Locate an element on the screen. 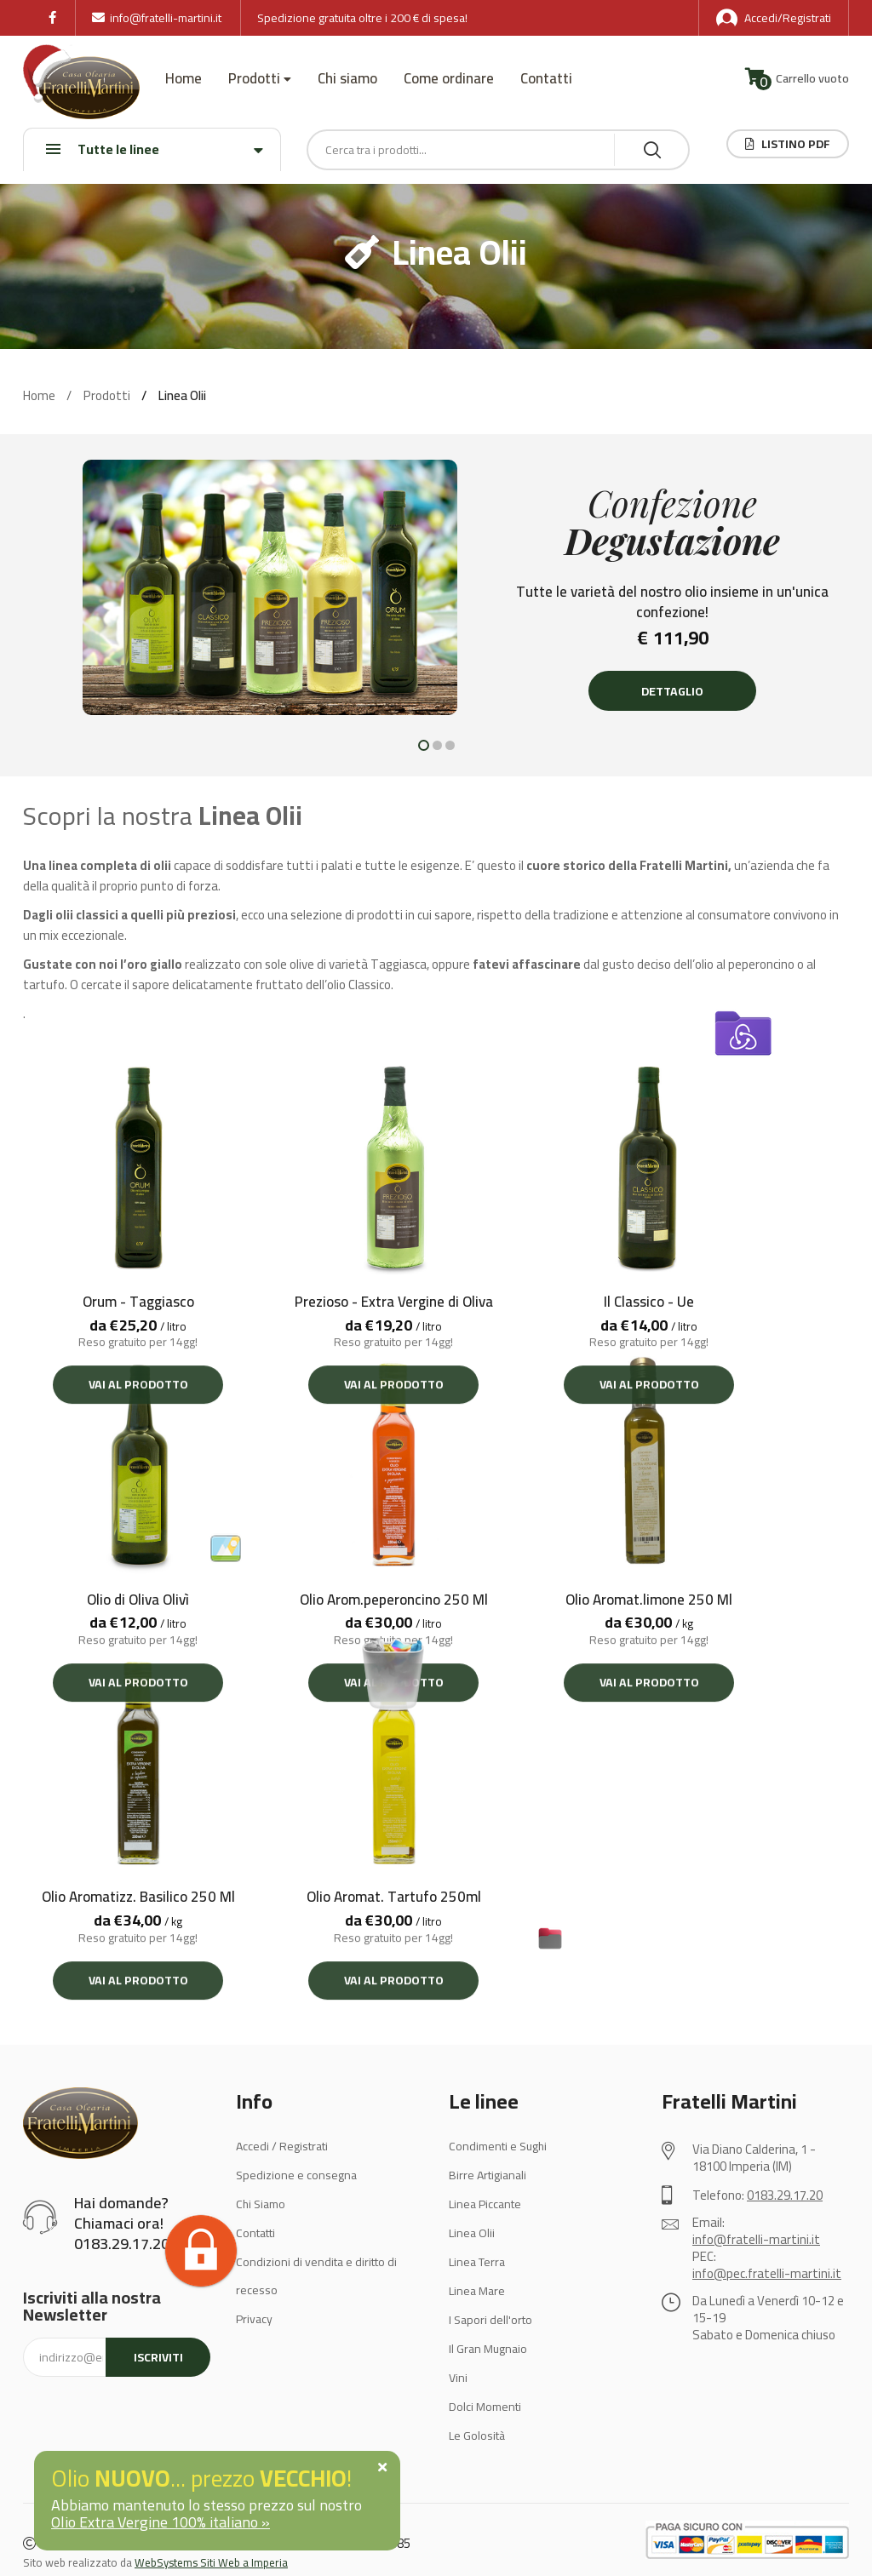 Image resolution: width=872 pixels, height=2576 pixels. indicates a file or folder is read-only is located at coordinates (201, 2251).